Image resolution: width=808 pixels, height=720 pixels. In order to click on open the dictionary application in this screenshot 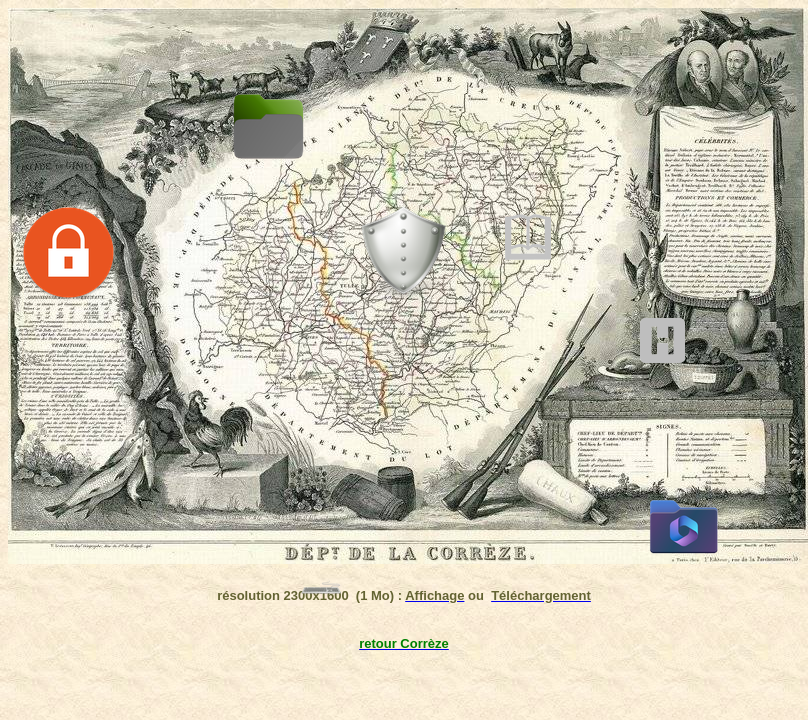, I will do `click(529, 235)`.